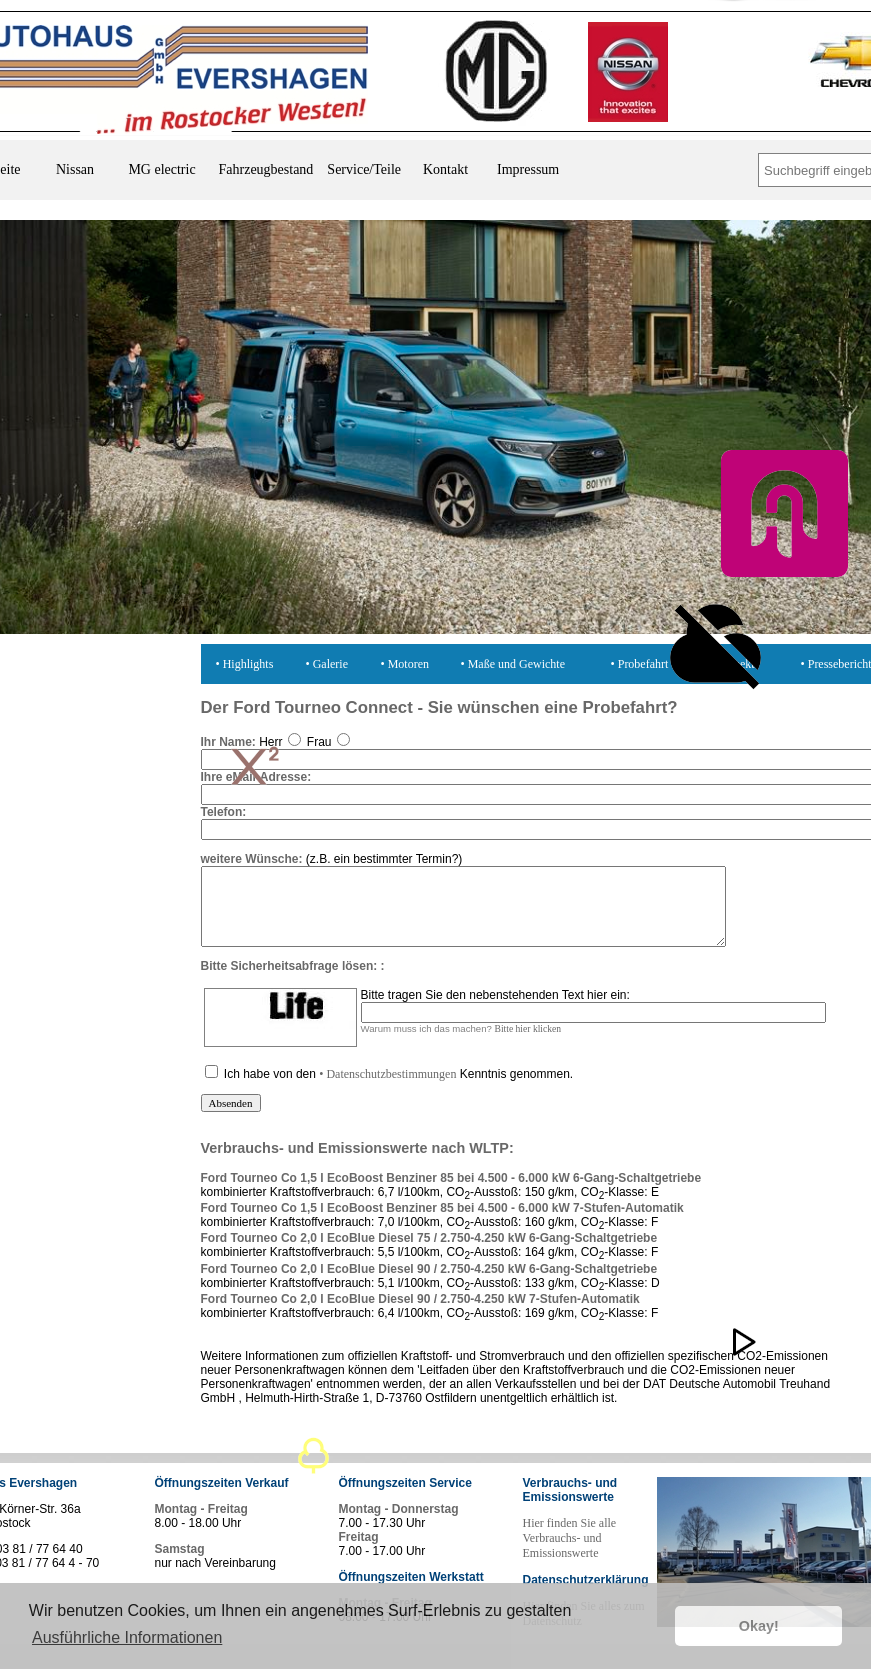  I want to click on format selected text as superscript, so click(252, 765).